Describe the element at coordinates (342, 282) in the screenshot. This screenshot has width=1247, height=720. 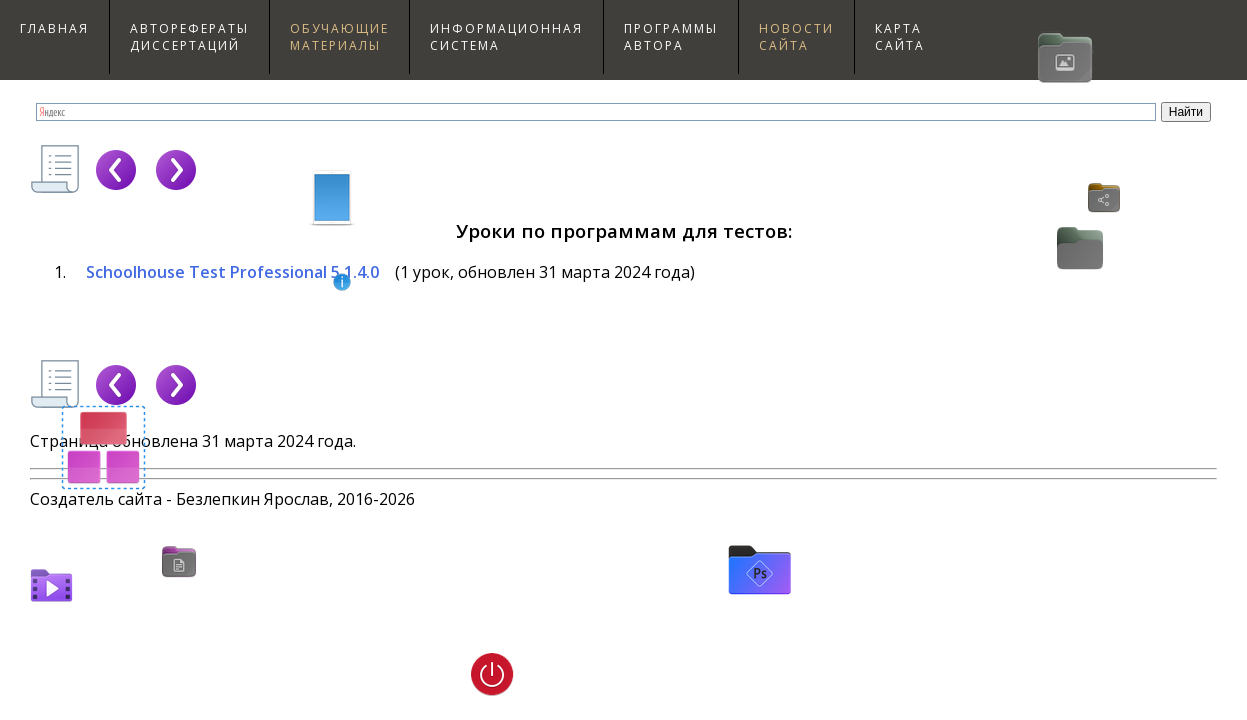
I see `indicates informational message or tip` at that location.